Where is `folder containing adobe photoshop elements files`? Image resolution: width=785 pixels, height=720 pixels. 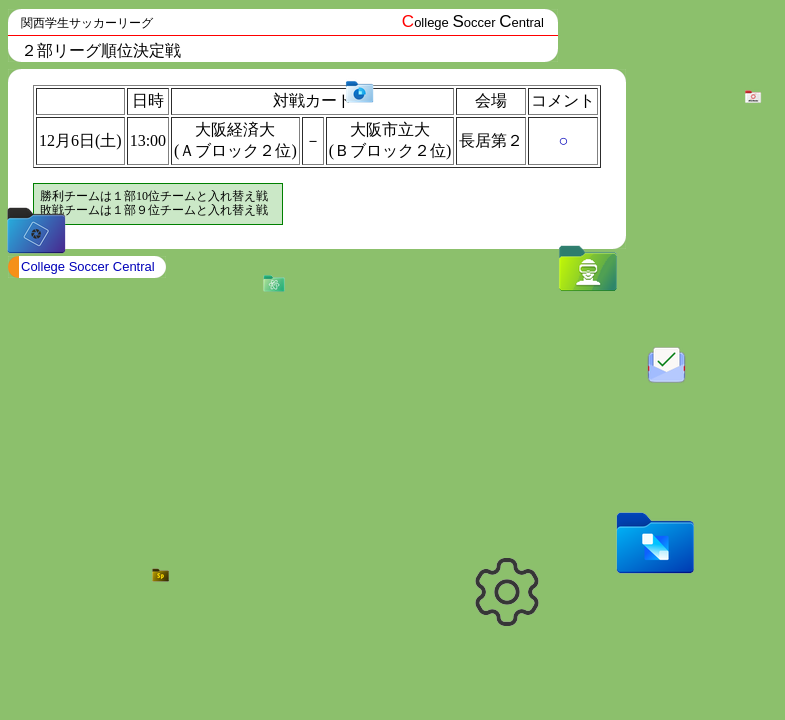 folder containing adobe photoshop elements files is located at coordinates (36, 232).